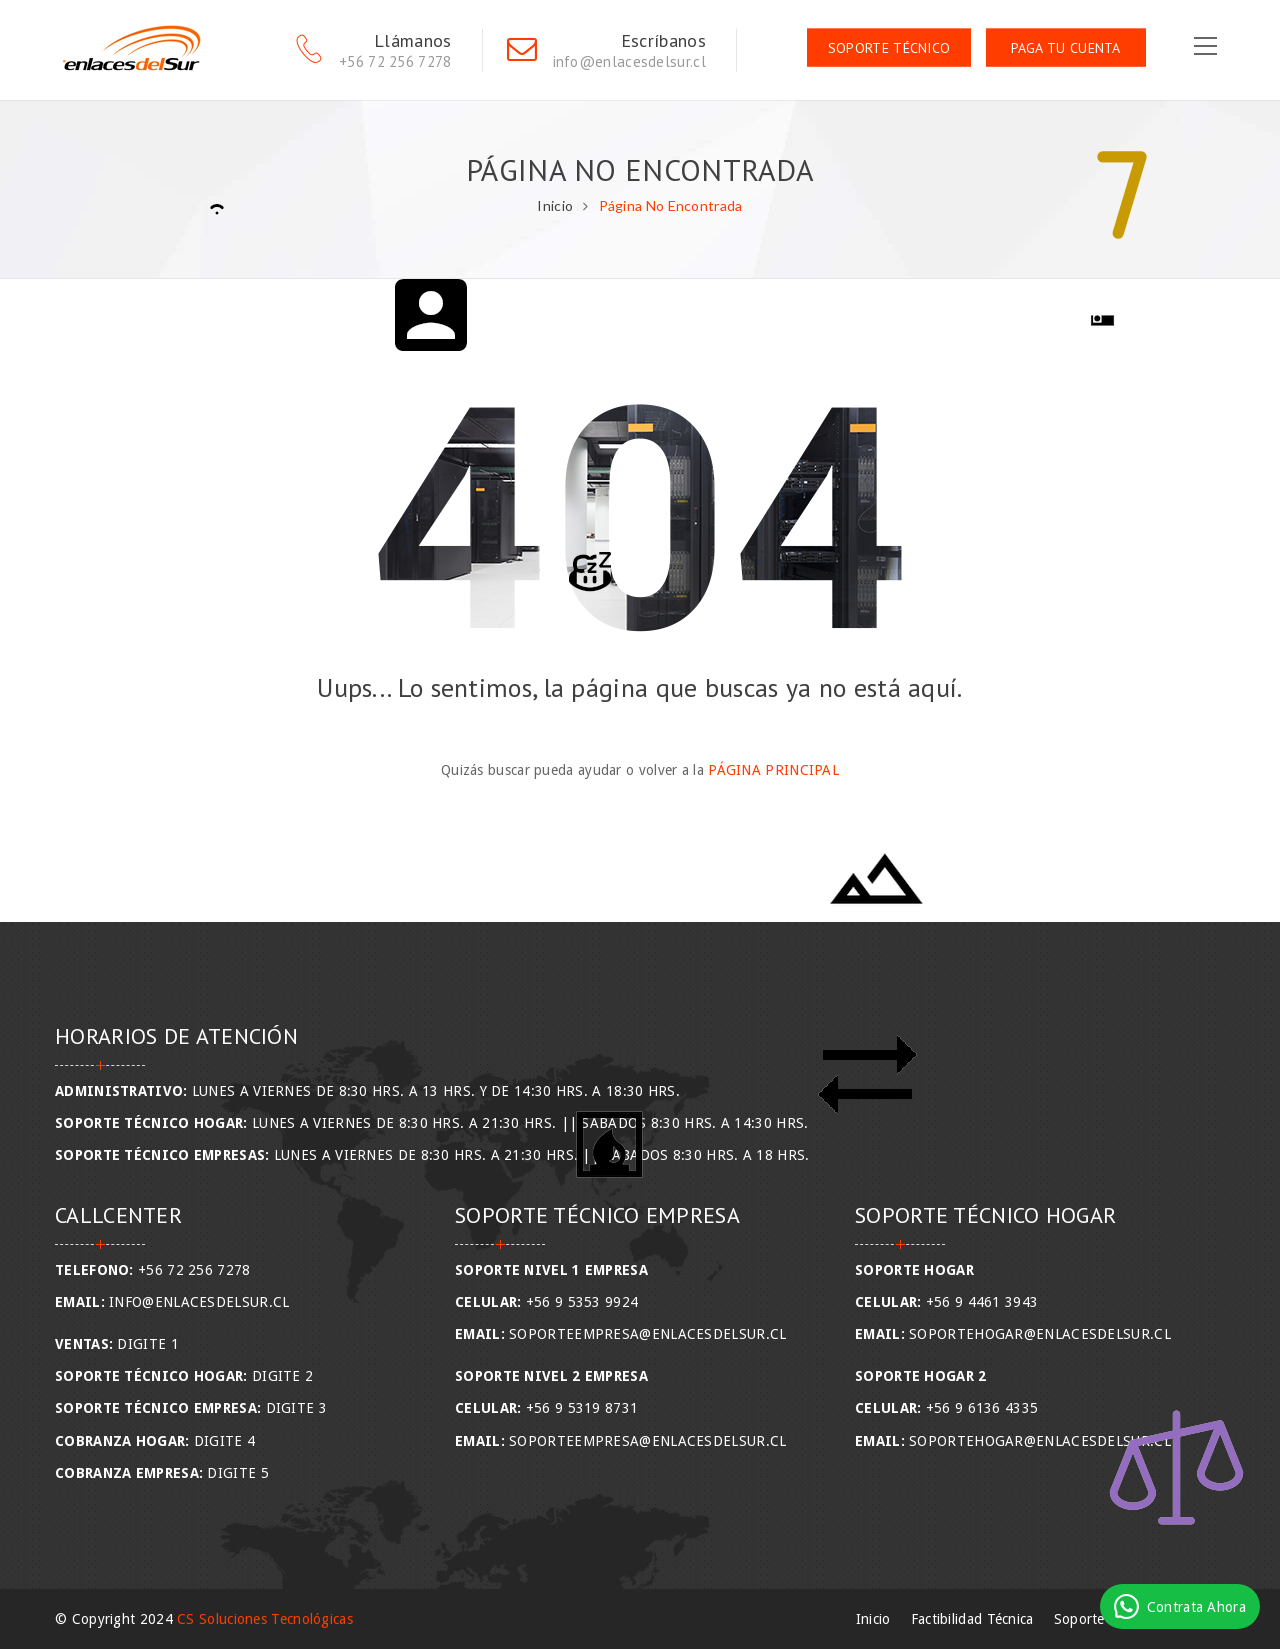 Image resolution: width=1280 pixels, height=1649 pixels. I want to click on view landscape or nature photos, so click(876, 878).